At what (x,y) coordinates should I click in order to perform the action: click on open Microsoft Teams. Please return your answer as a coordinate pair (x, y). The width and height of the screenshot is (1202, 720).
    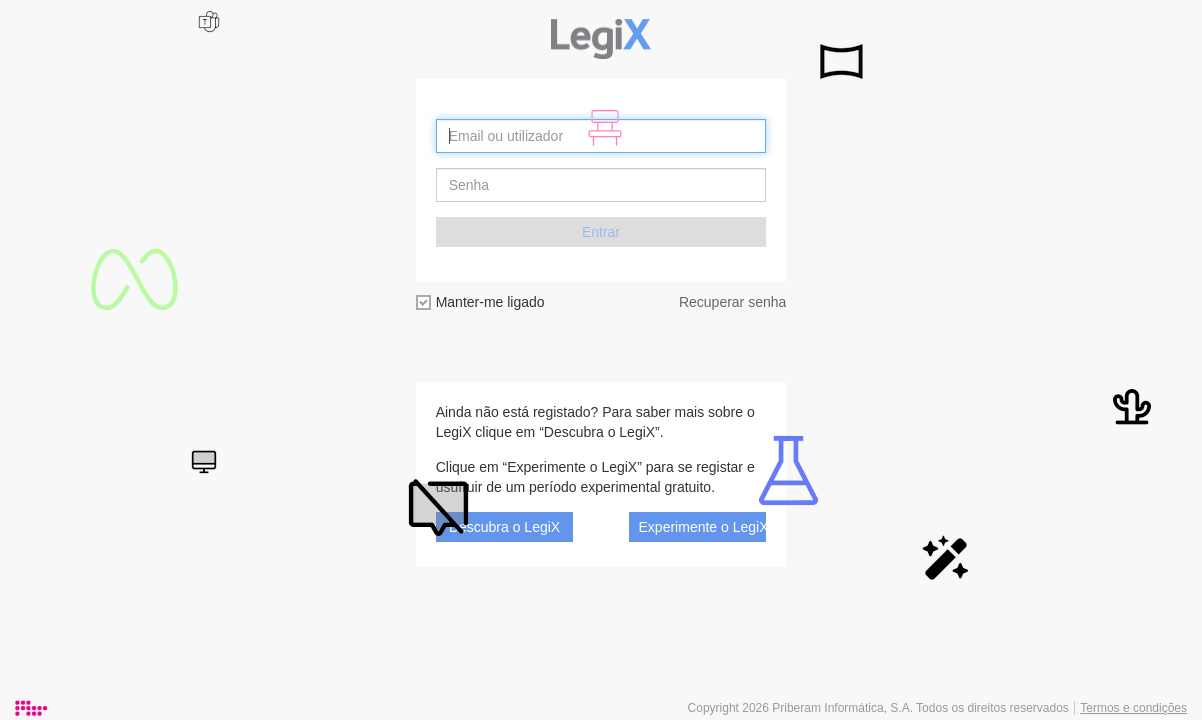
    Looking at the image, I should click on (209, 22).